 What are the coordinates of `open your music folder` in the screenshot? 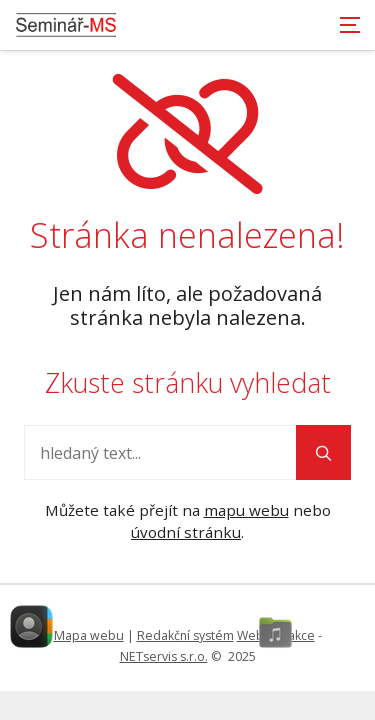 It's located at (275, 632).